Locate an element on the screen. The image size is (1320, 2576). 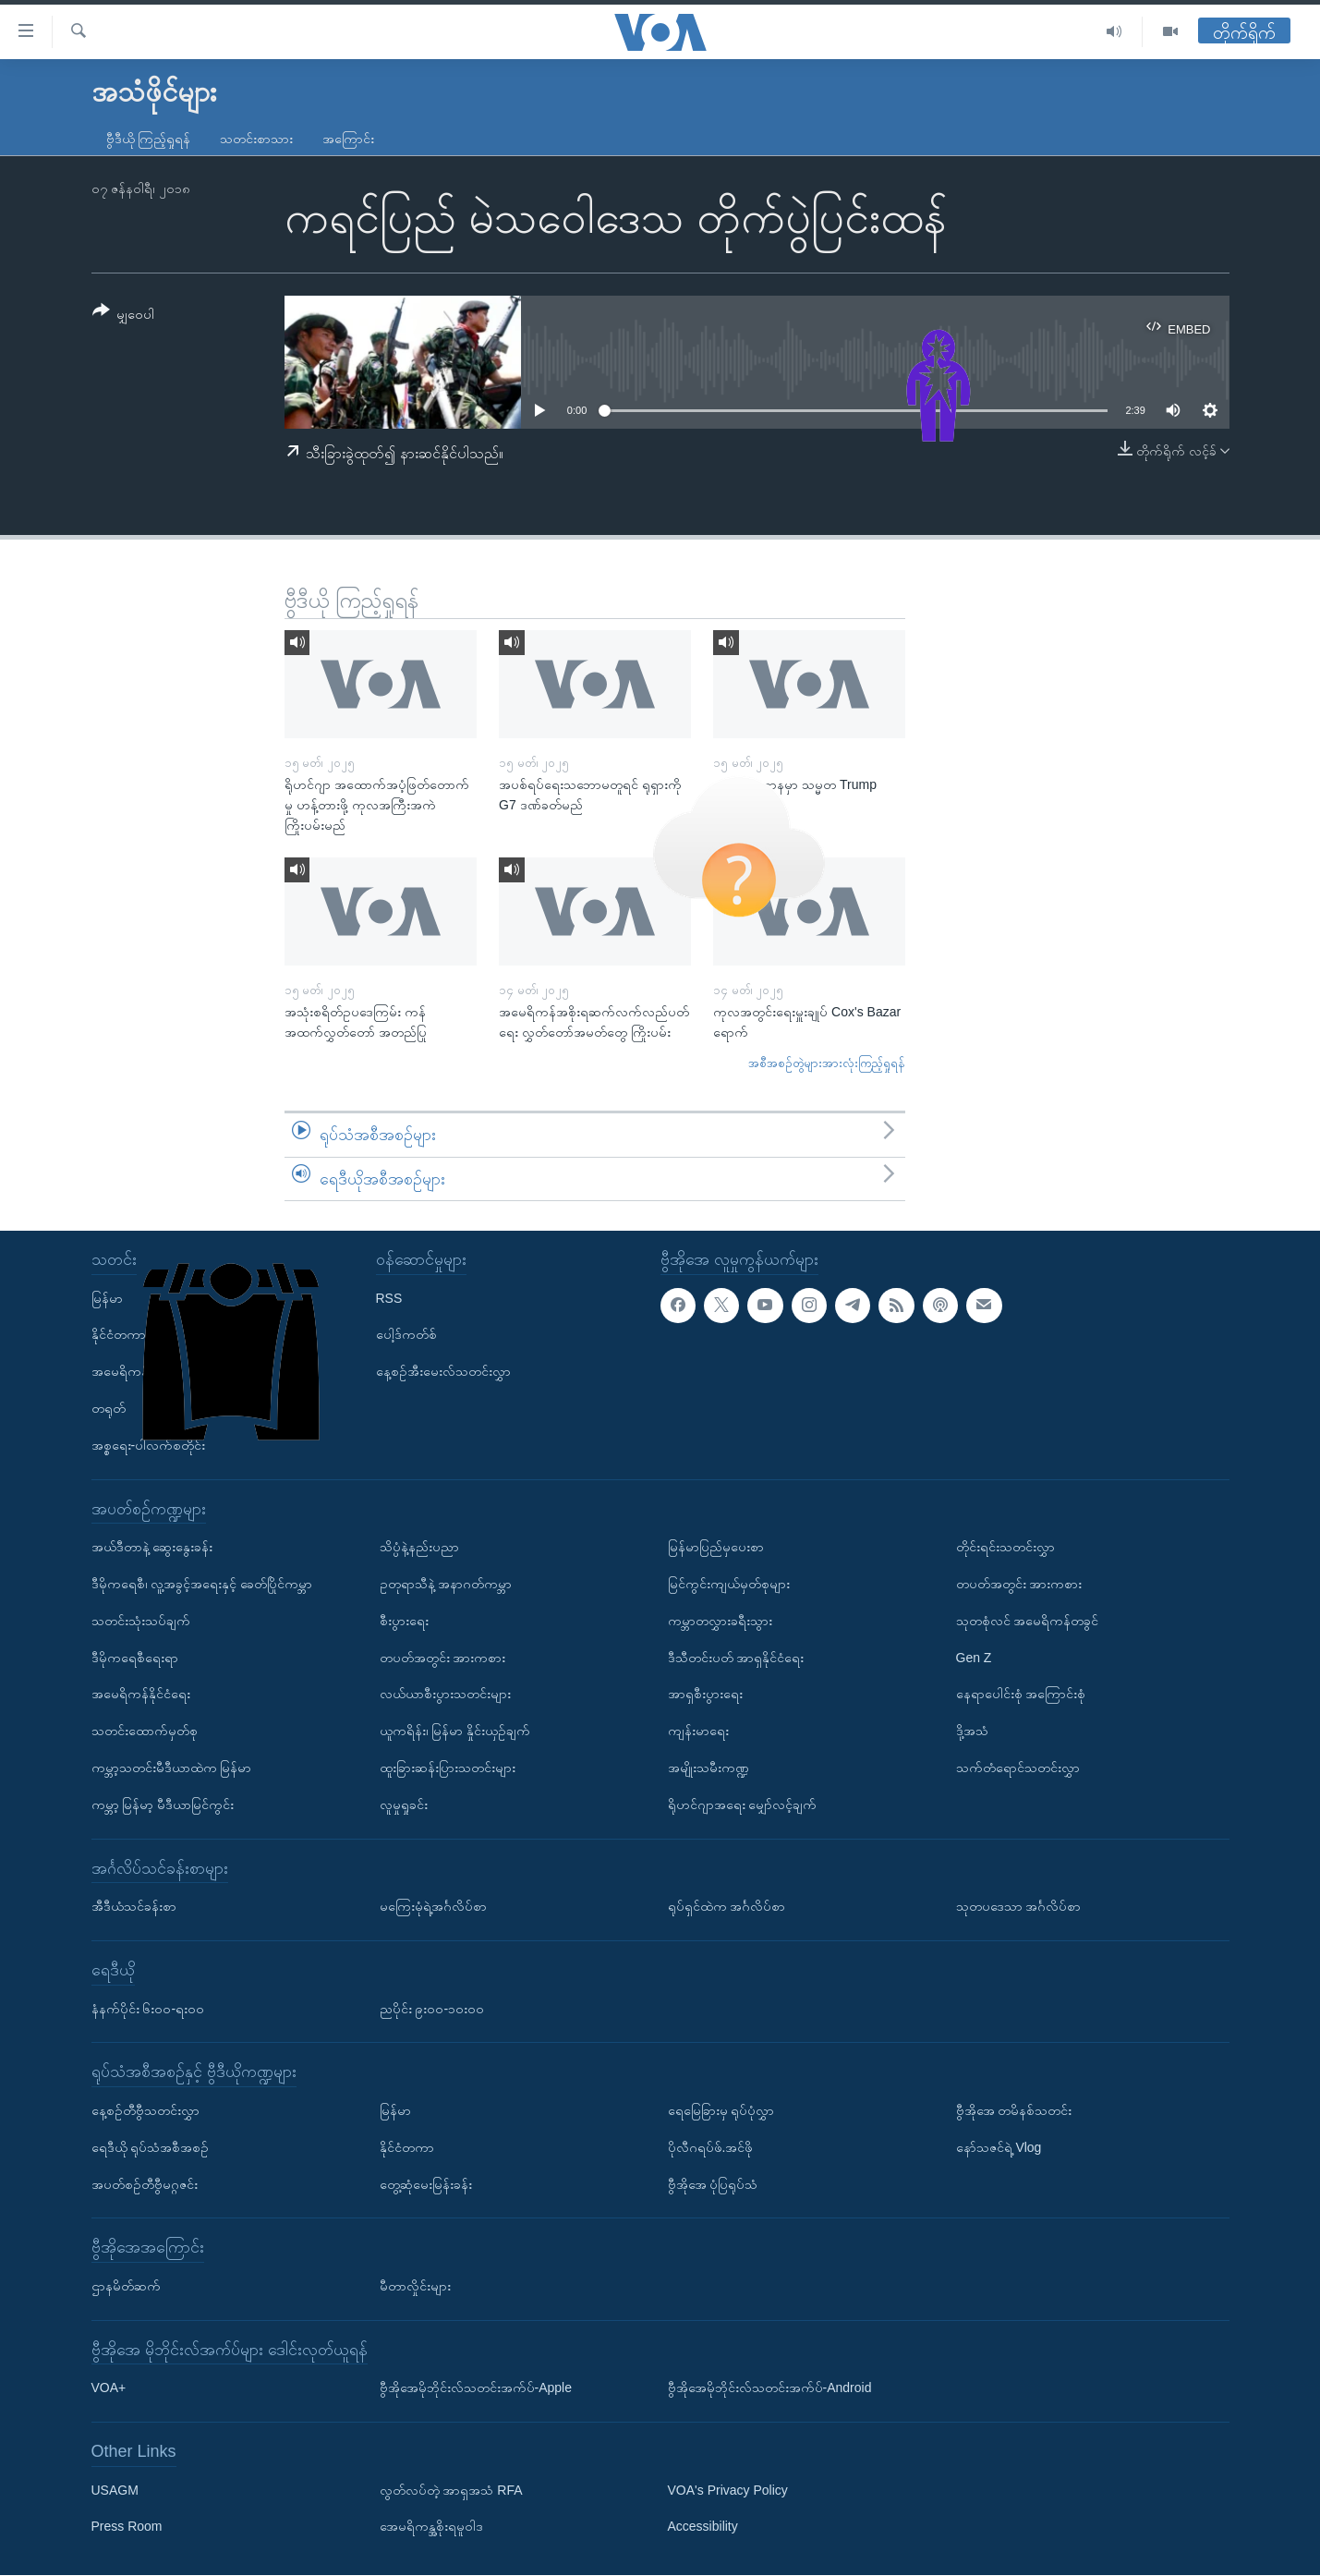
weather data currently unavailable is located at coordinates (739, 846).